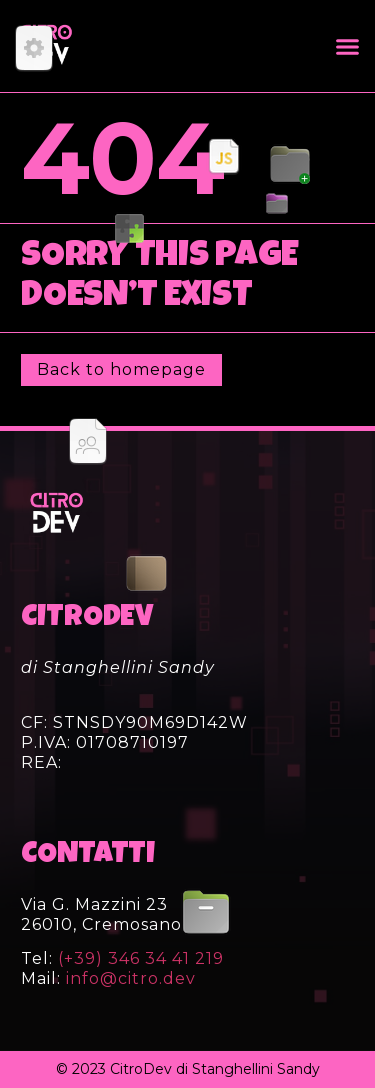  Describe the element at coordinates (88, 441) in the screenshot. I see `credits or attribution file` at that location.